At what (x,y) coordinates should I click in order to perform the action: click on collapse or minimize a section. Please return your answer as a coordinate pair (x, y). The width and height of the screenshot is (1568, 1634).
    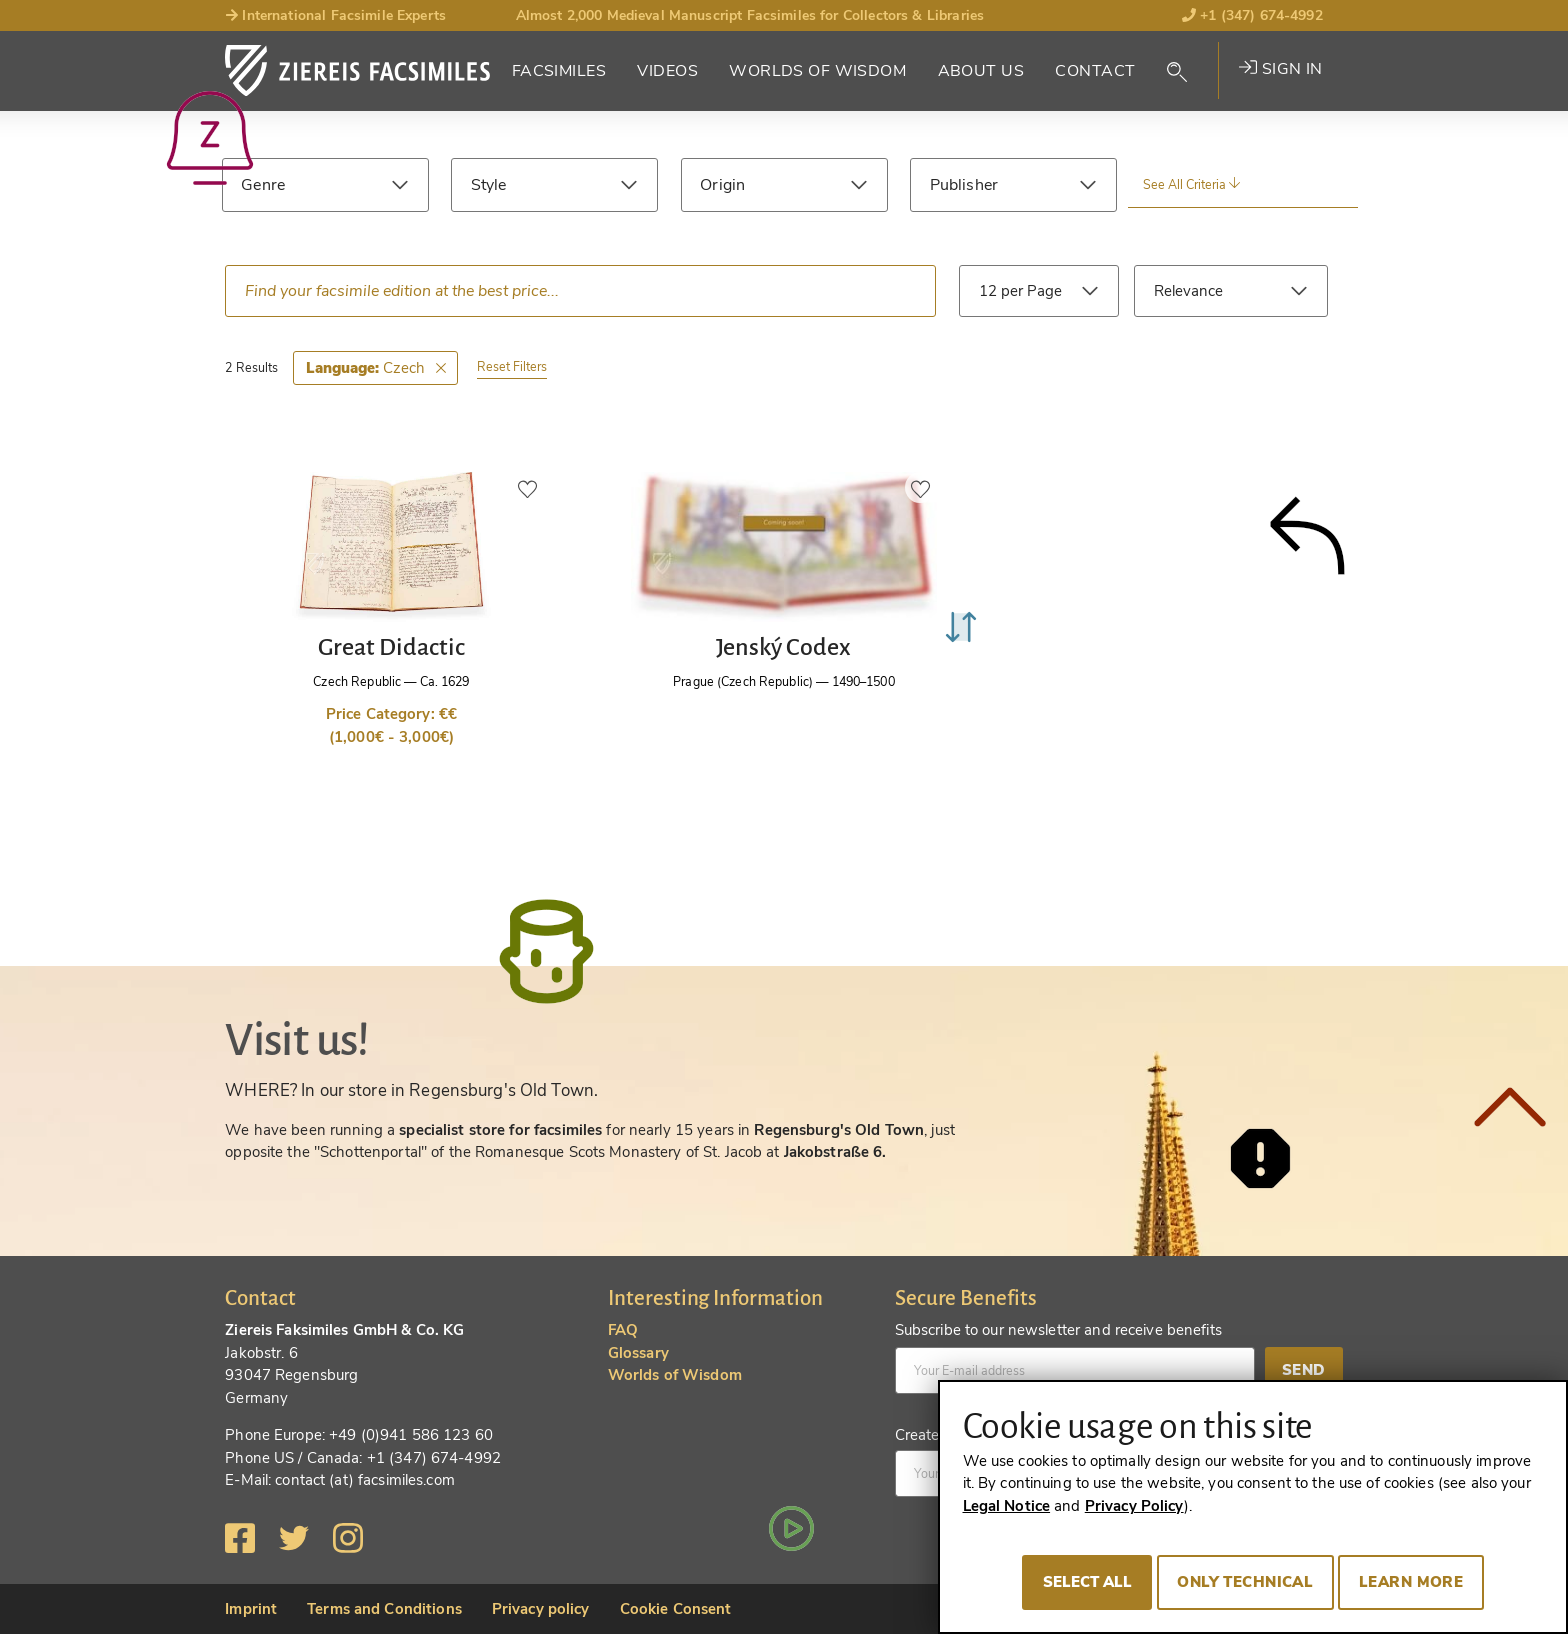
    Looking at the image, I should click on (1510, 1107).